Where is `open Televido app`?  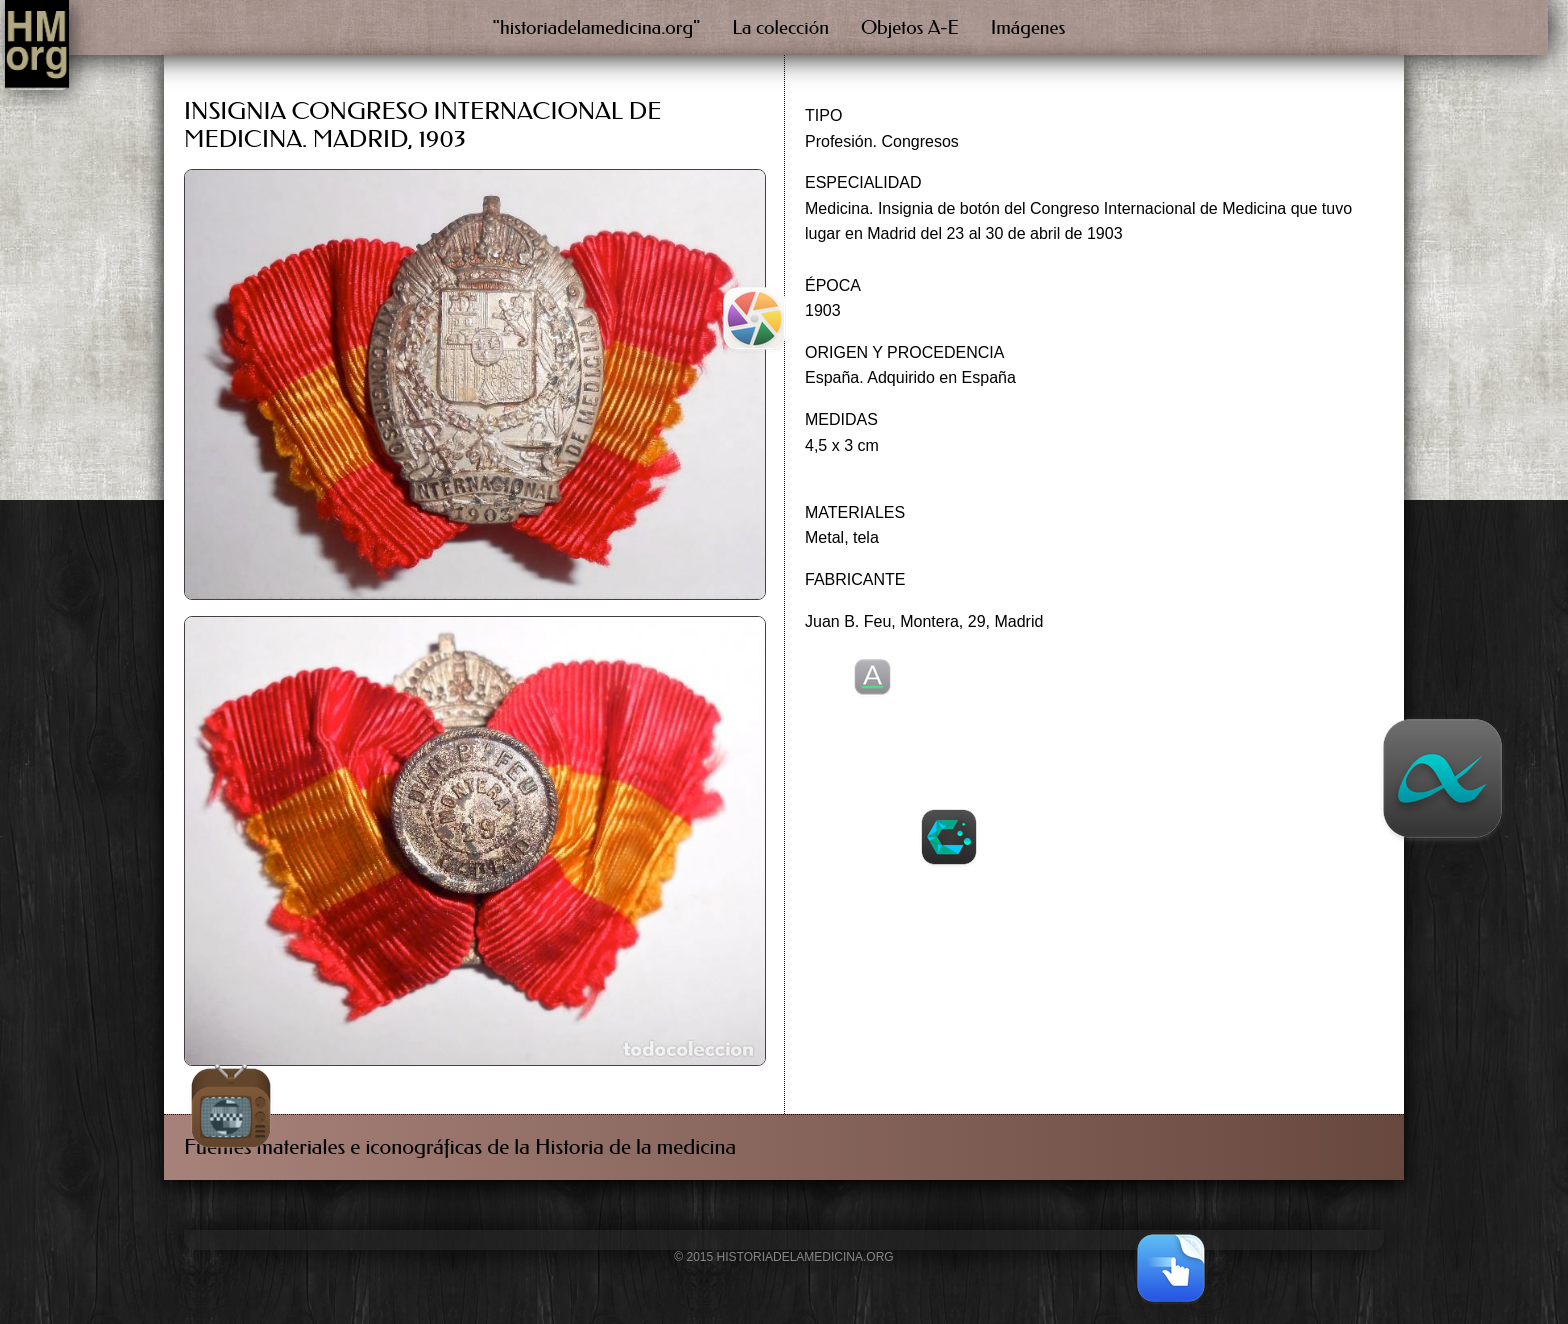
open Televido app is located at coordinates (231, 1108).